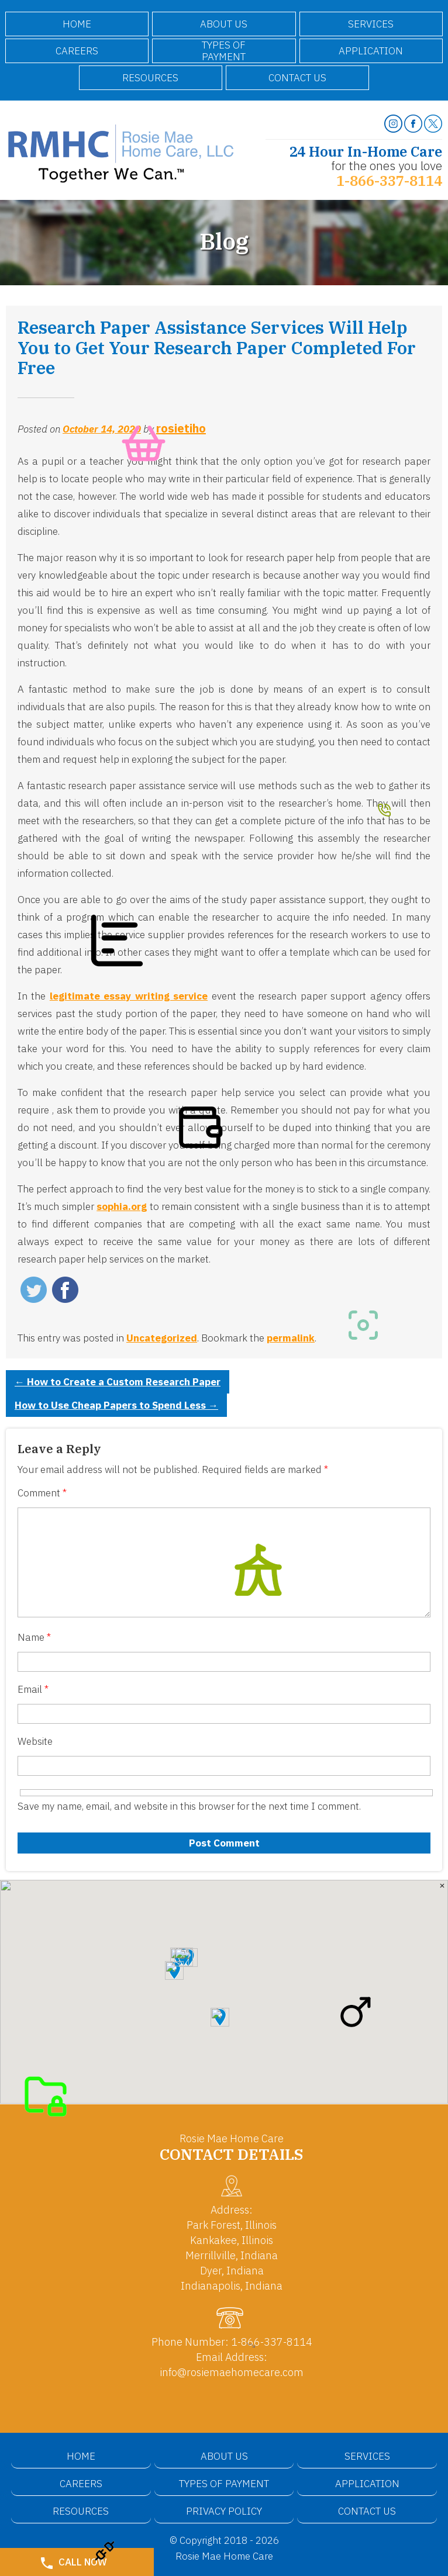 The image size is (448, 2576). I want to click on indicates a downward trend or decline in data, so click(250, 2345).